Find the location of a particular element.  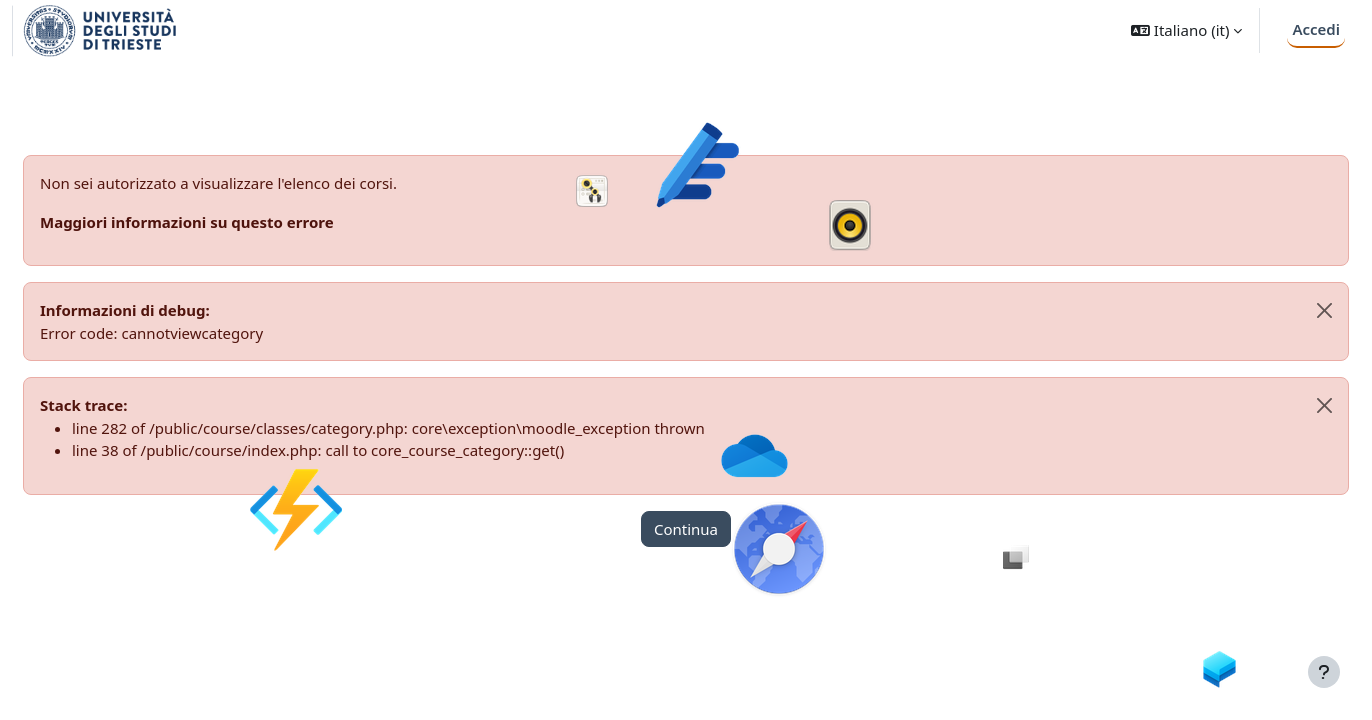

open microsoft onedrive is located at coordinates (754, 455).